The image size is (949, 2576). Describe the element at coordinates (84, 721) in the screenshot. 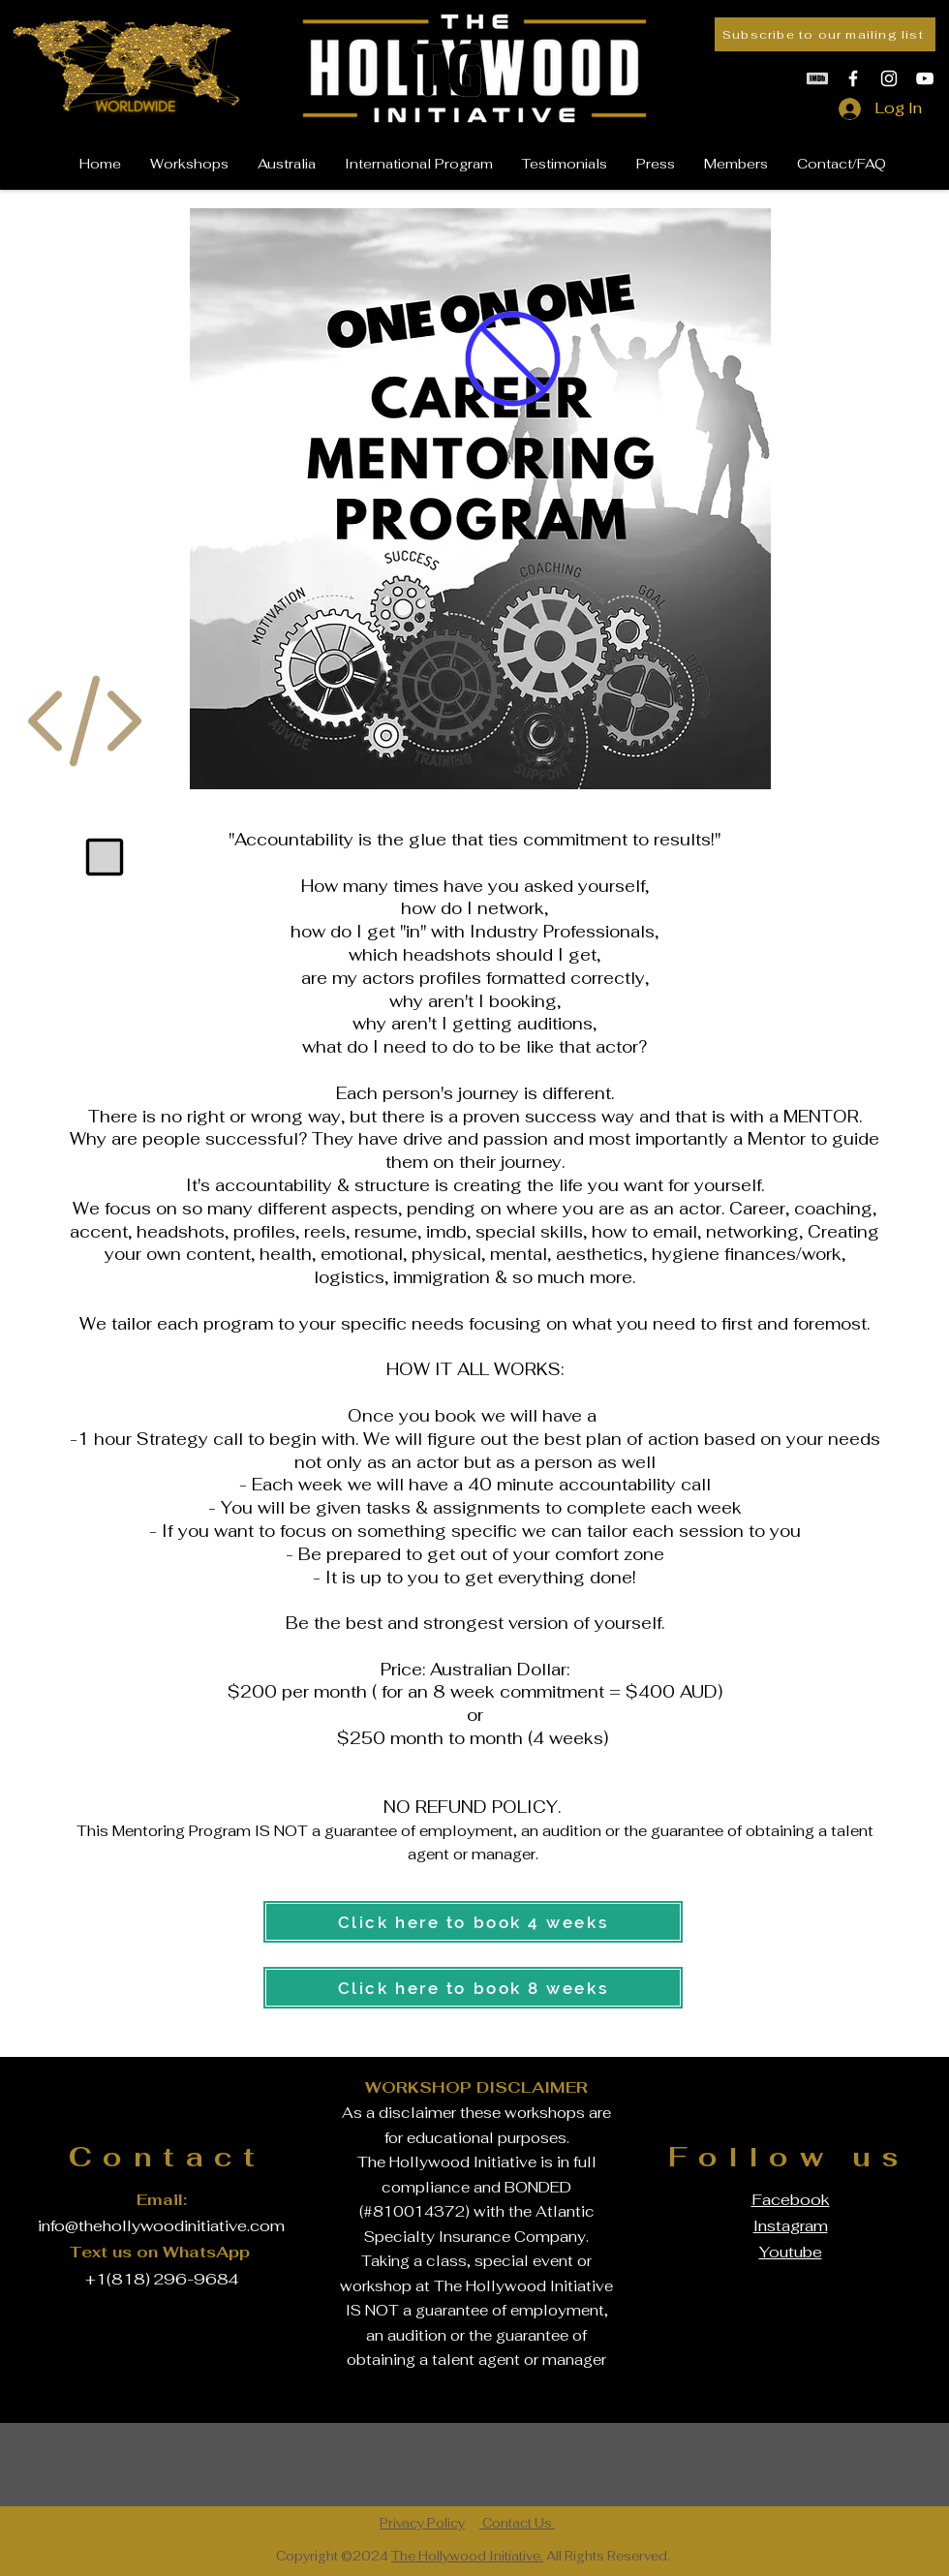

I see `view or edit source code` at that location.